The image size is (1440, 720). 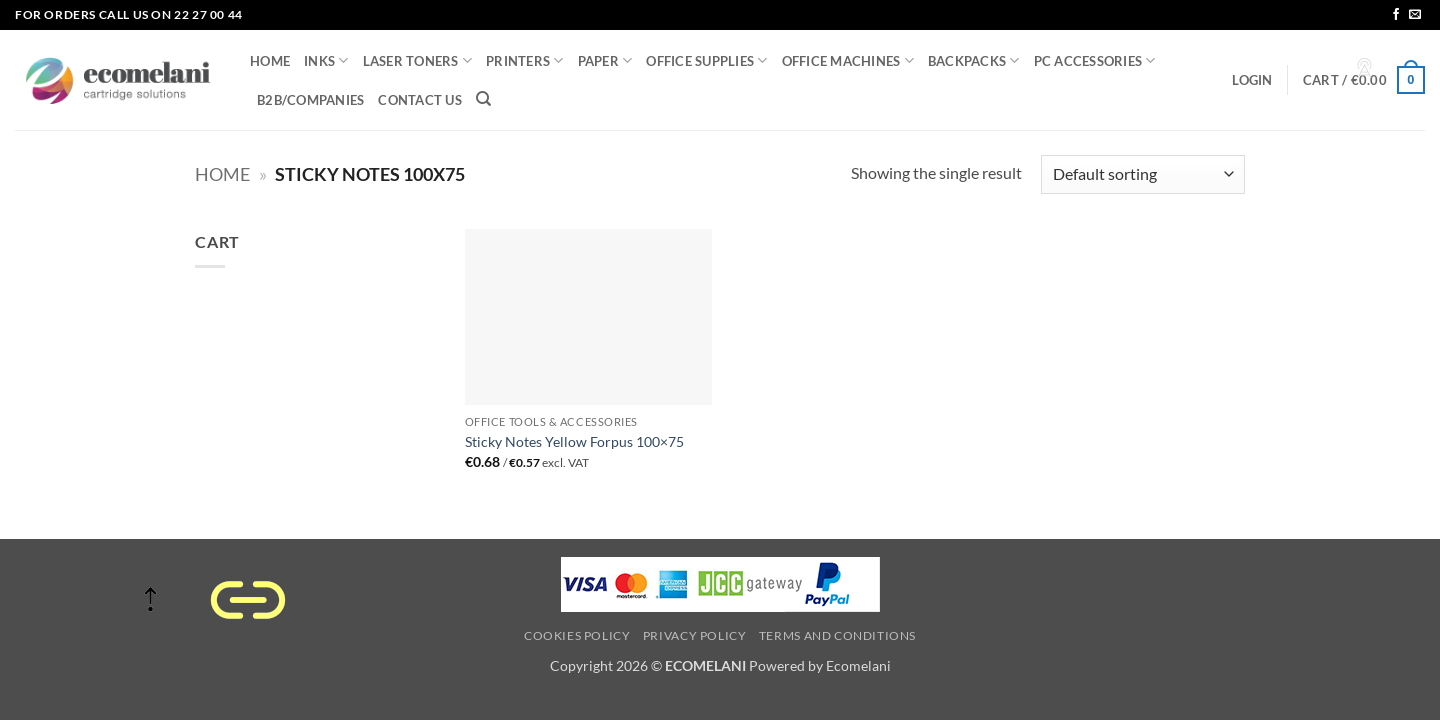 What do you see at coordinates (248, 600) in the screenshot?
I see `copy or share a link` at bounding box center [248, 600].